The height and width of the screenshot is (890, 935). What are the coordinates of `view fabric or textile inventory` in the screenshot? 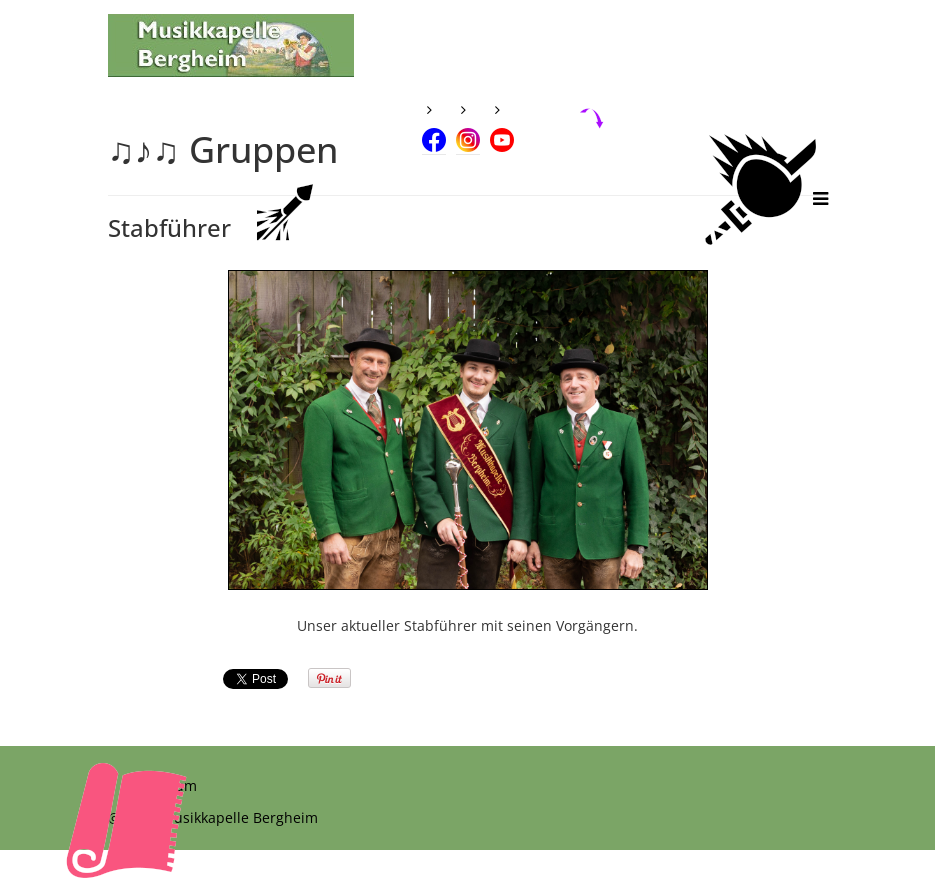 It's located at (126, 820).